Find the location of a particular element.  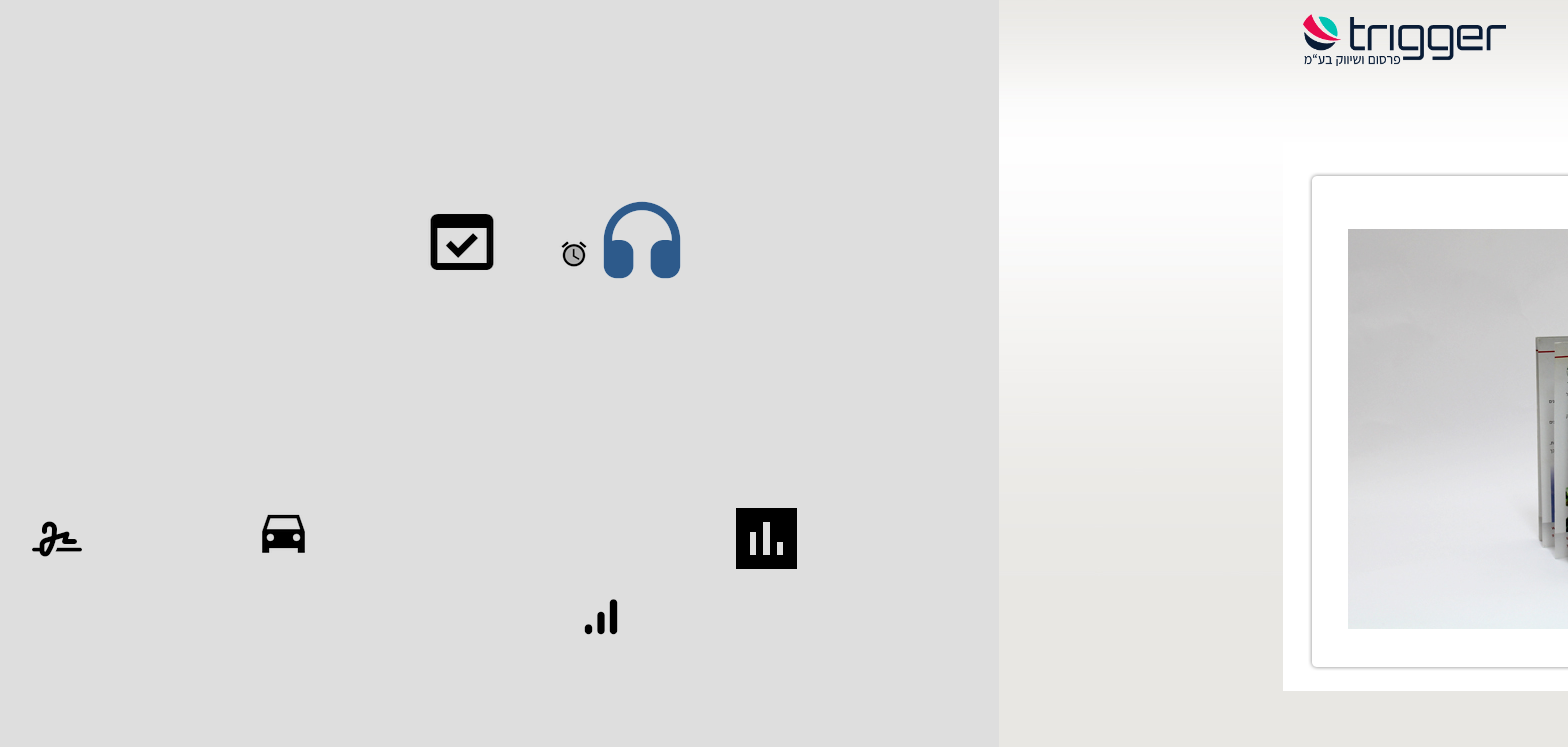

view analytics or performance reports is located at coordinates (766, 538).